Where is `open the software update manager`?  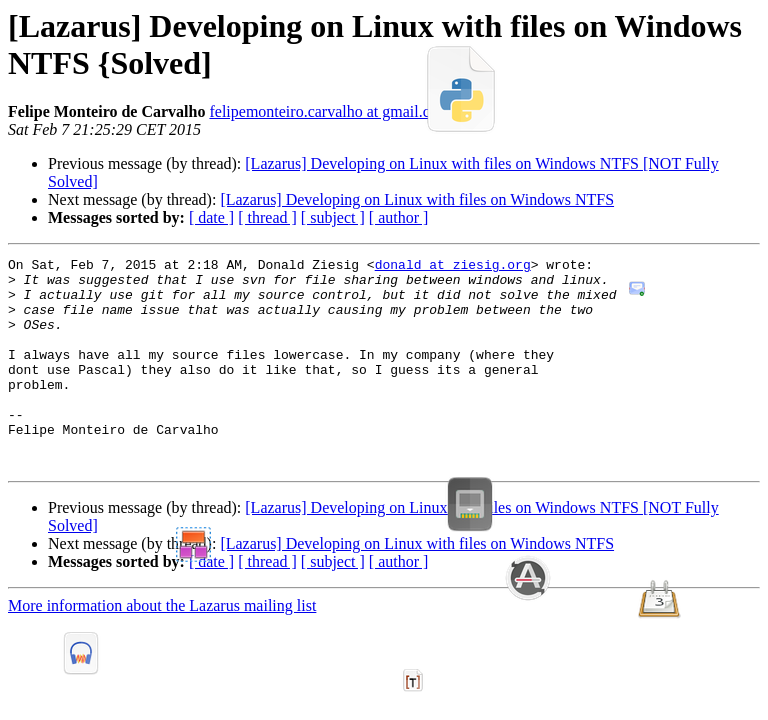
open the software update manager is located at coordinates (528, 578).